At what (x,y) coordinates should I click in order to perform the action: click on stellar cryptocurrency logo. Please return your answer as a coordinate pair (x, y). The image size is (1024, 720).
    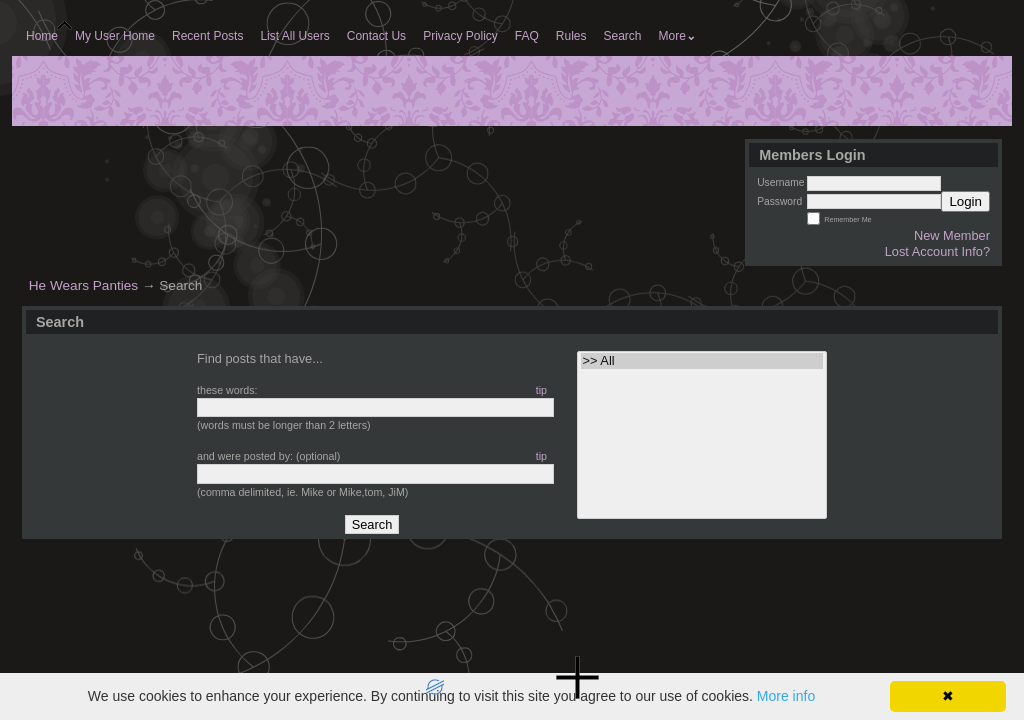
    Looking at the image, I should click on (435, 687).